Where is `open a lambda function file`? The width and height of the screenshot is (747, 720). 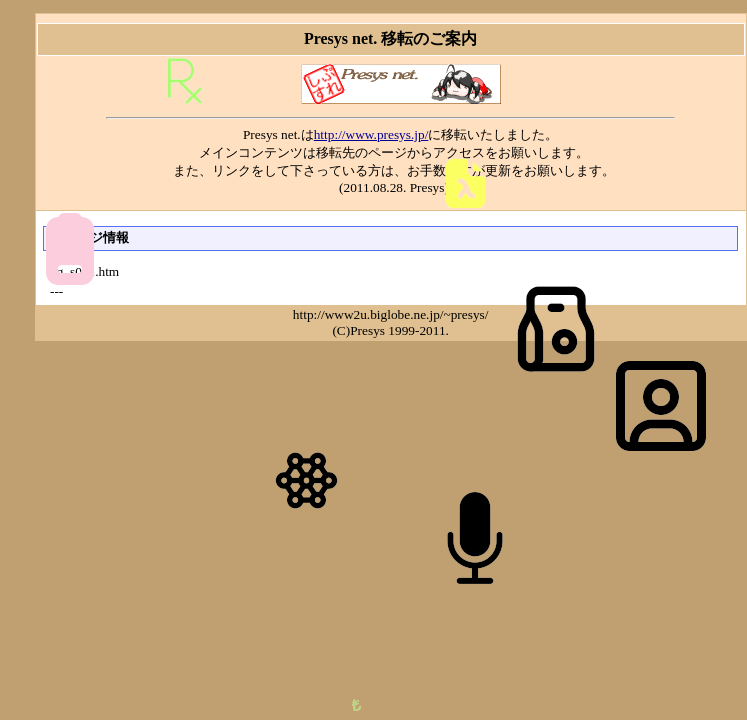 open a lambda function file is located at coordinates (465, 183).